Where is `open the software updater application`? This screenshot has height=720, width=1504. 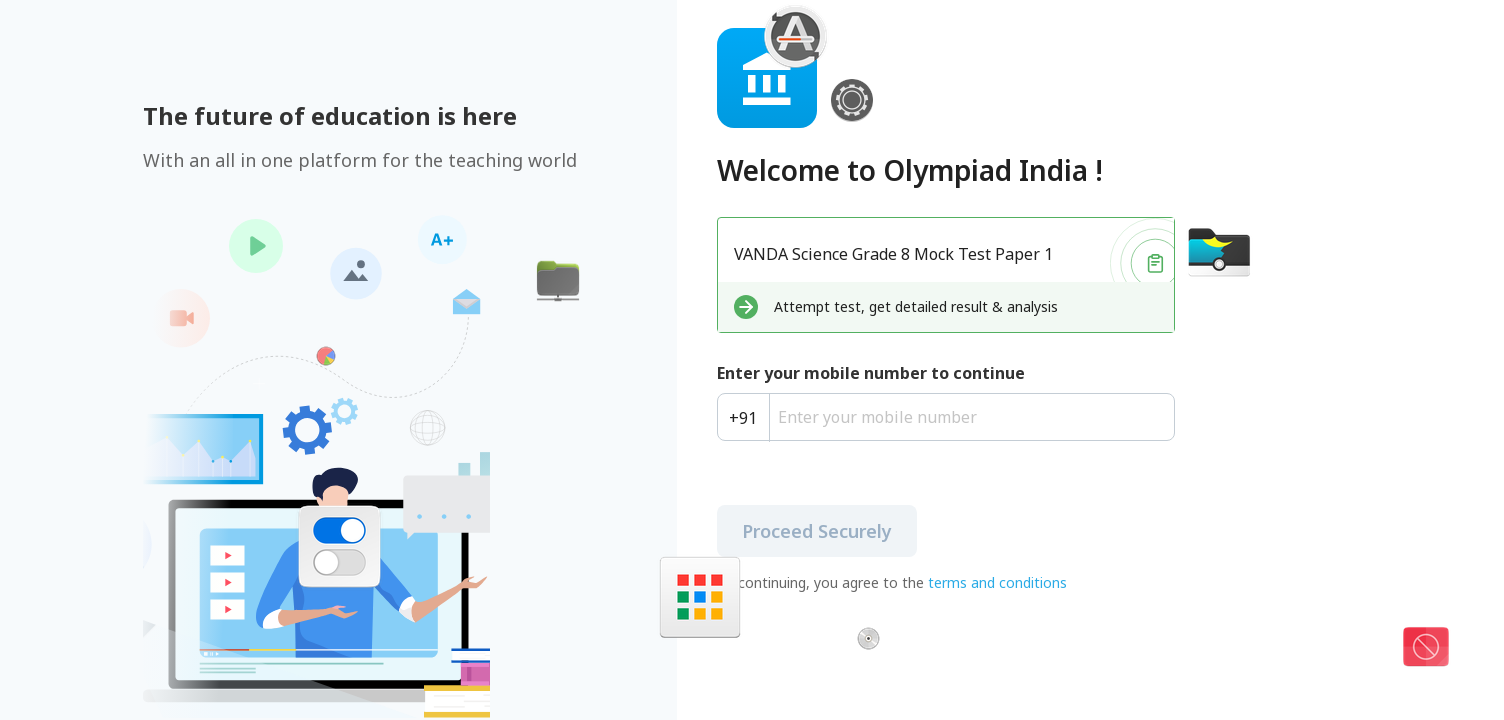 open the software updater application is located at coordinates (795, 36).